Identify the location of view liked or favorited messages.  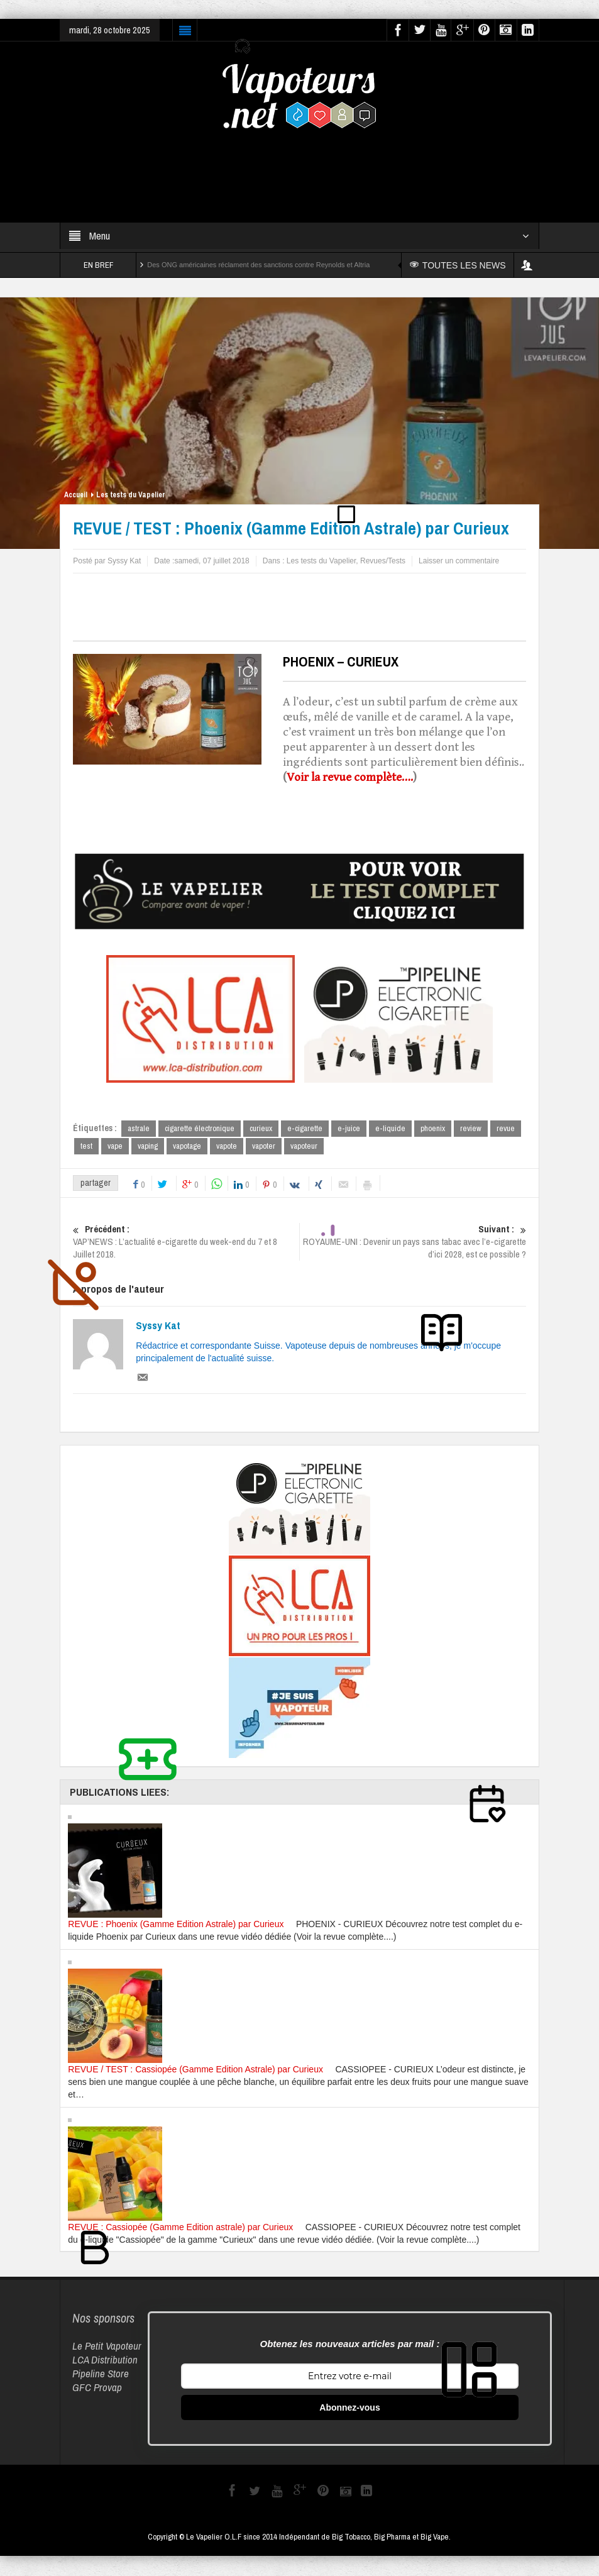
(242, 45).